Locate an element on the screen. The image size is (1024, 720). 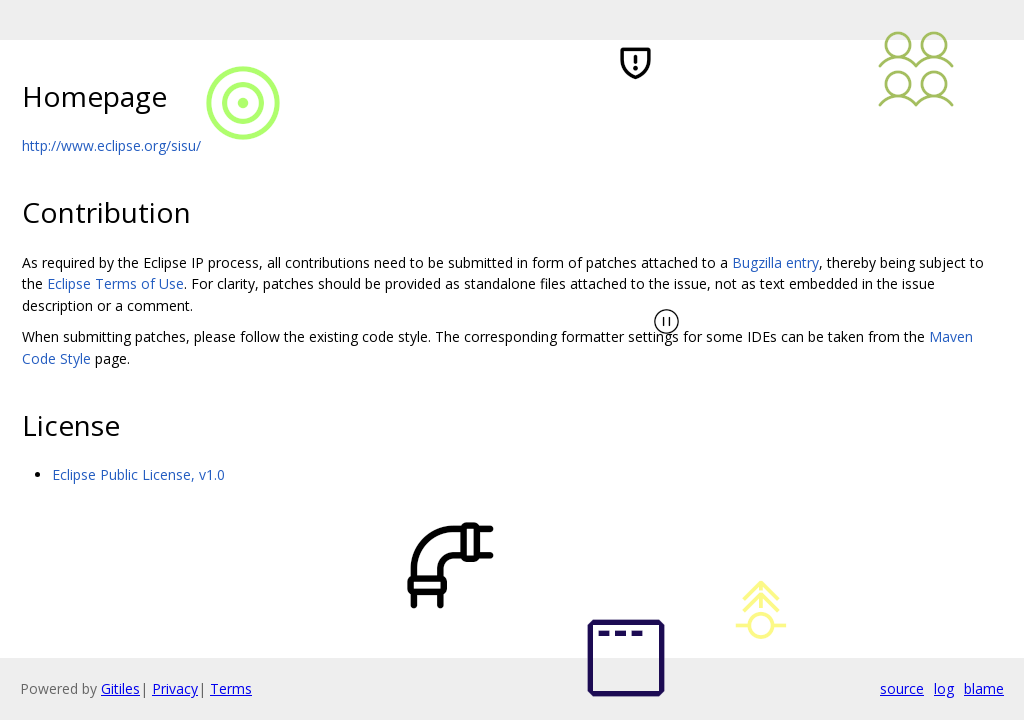
view all team members is located at coordinates (916, 69).